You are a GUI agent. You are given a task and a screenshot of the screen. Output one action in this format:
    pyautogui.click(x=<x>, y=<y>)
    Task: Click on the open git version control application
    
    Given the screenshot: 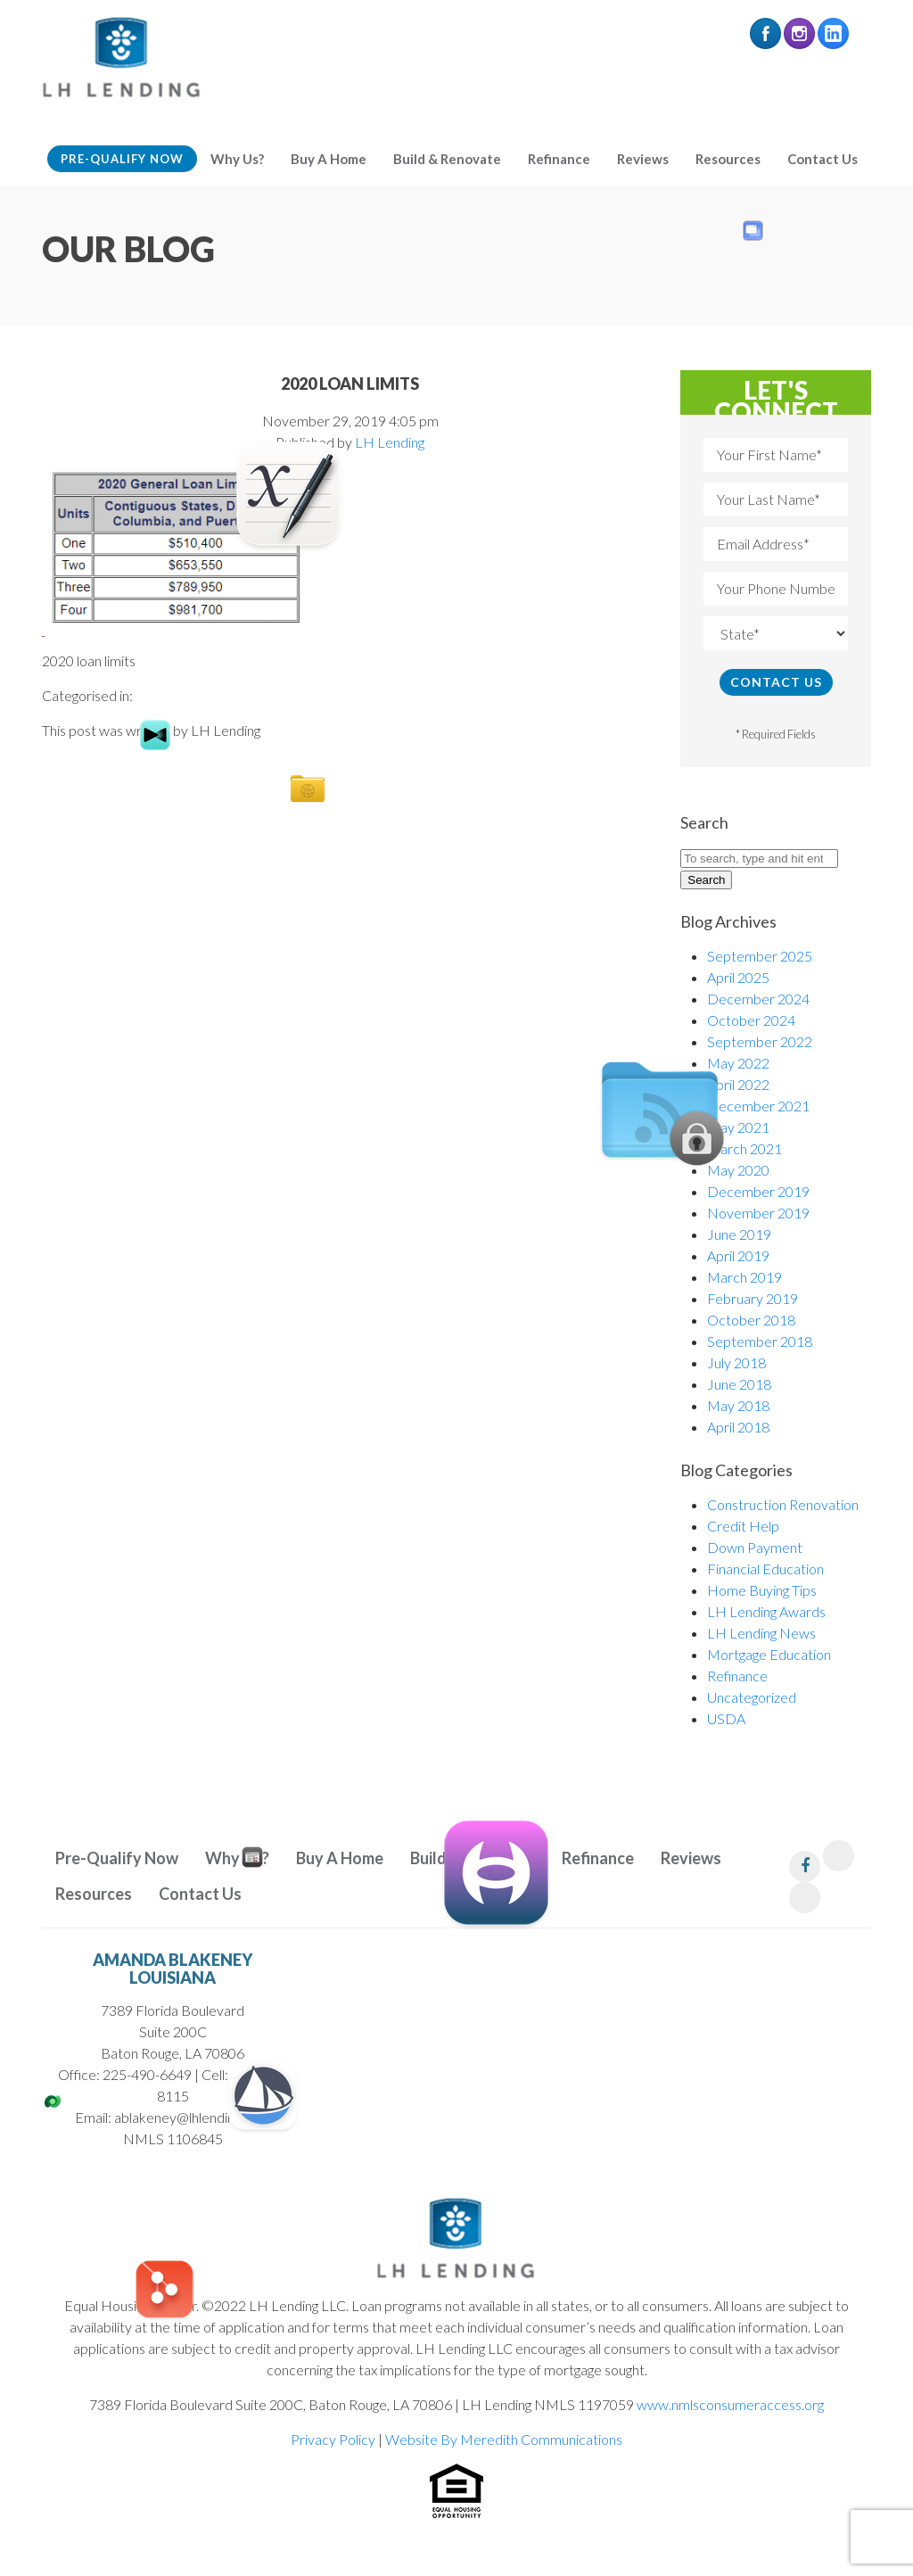 What is the action you would take?
    pyautogui.click(x=164, y=2289)
    